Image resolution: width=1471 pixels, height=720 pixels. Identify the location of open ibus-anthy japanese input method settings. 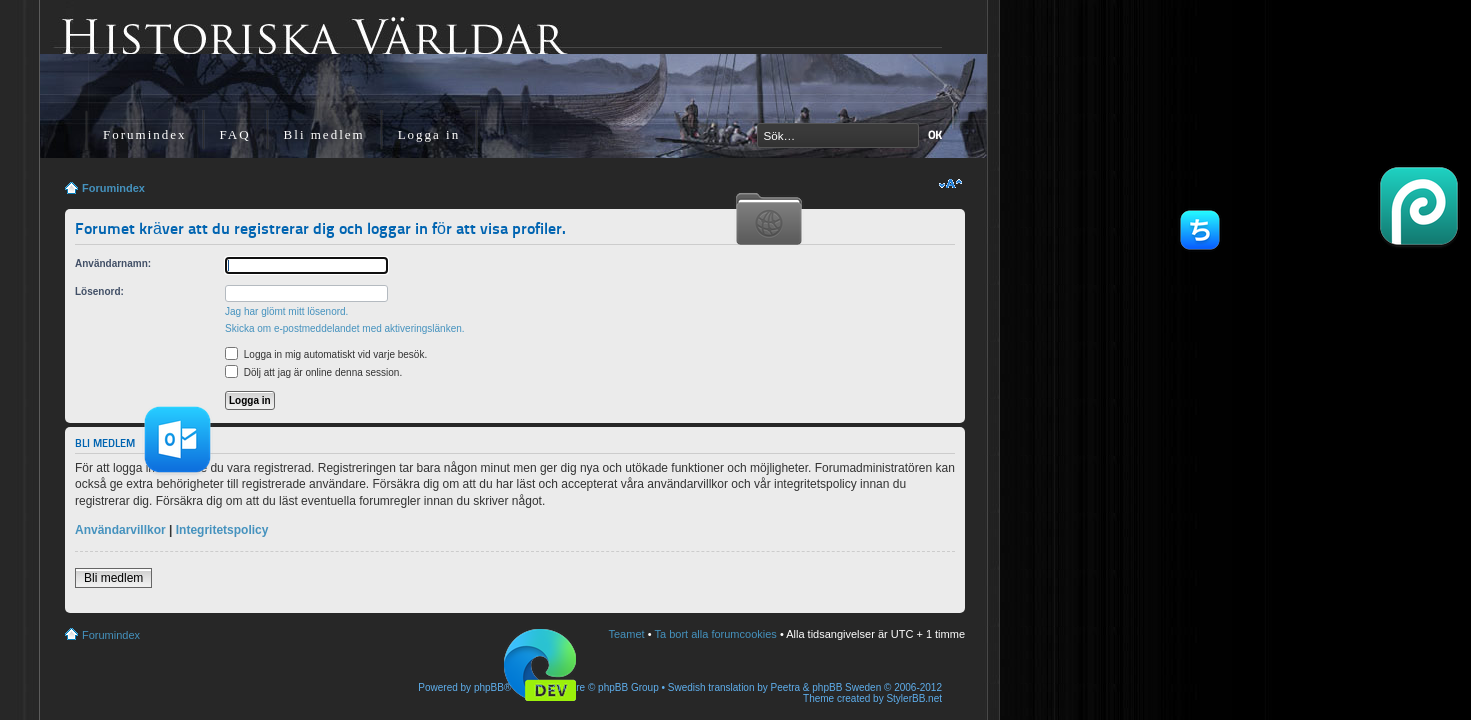
(1200, 230).